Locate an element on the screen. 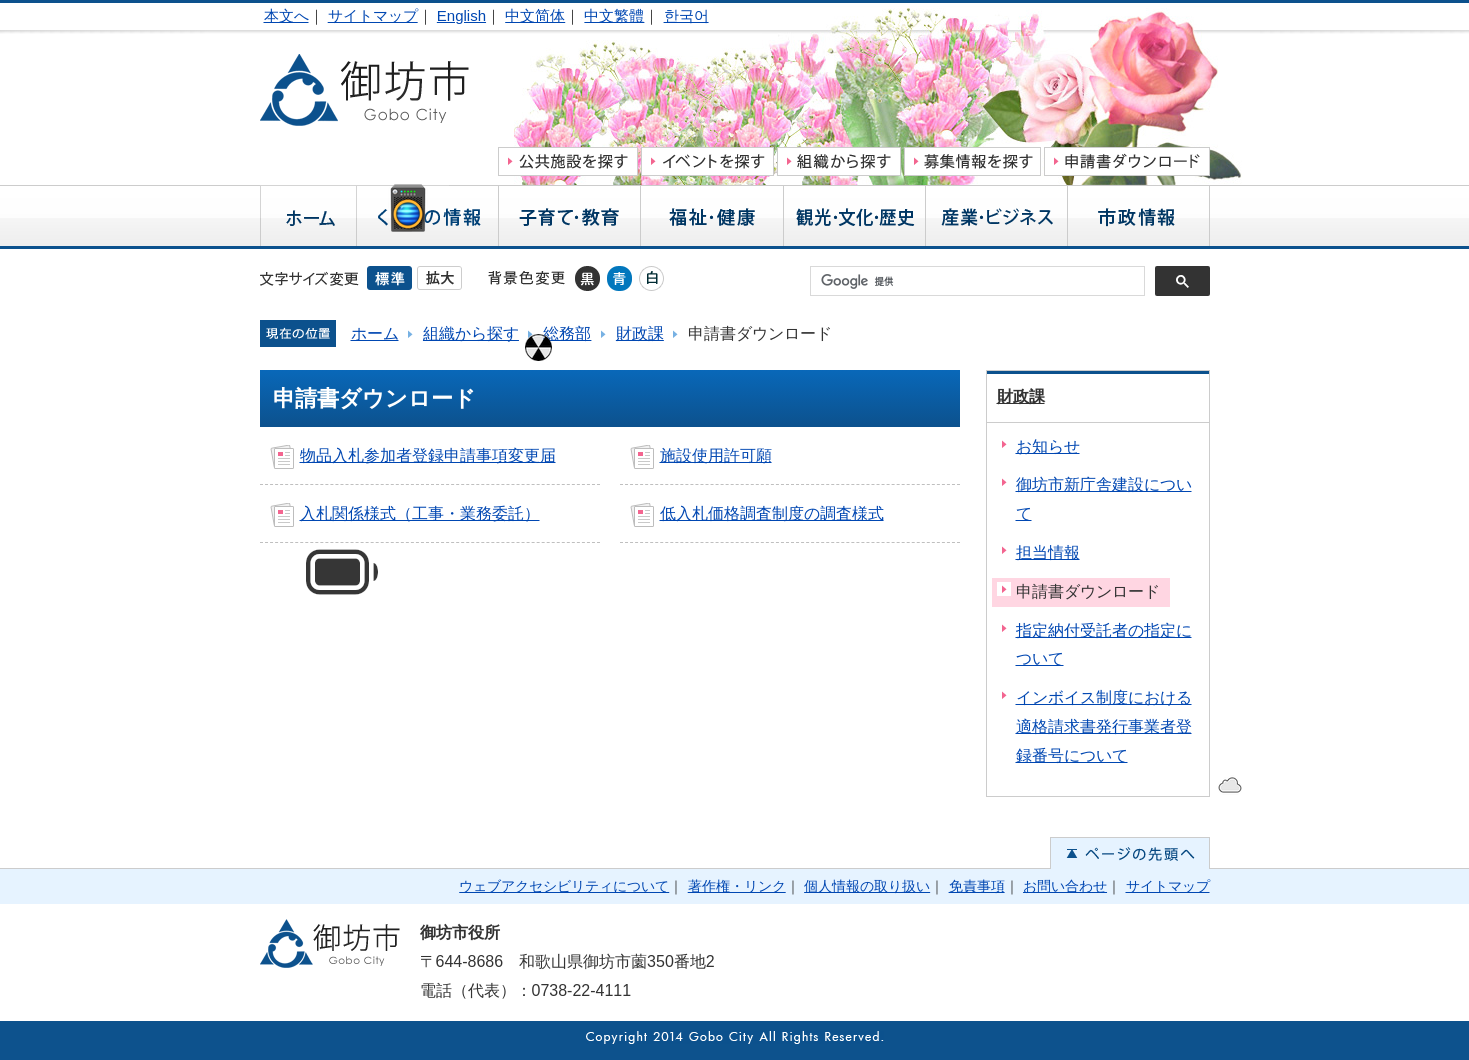 This screenshot has height=1060, width=1469. indicates current battery level is located at coordinates (342, 572).